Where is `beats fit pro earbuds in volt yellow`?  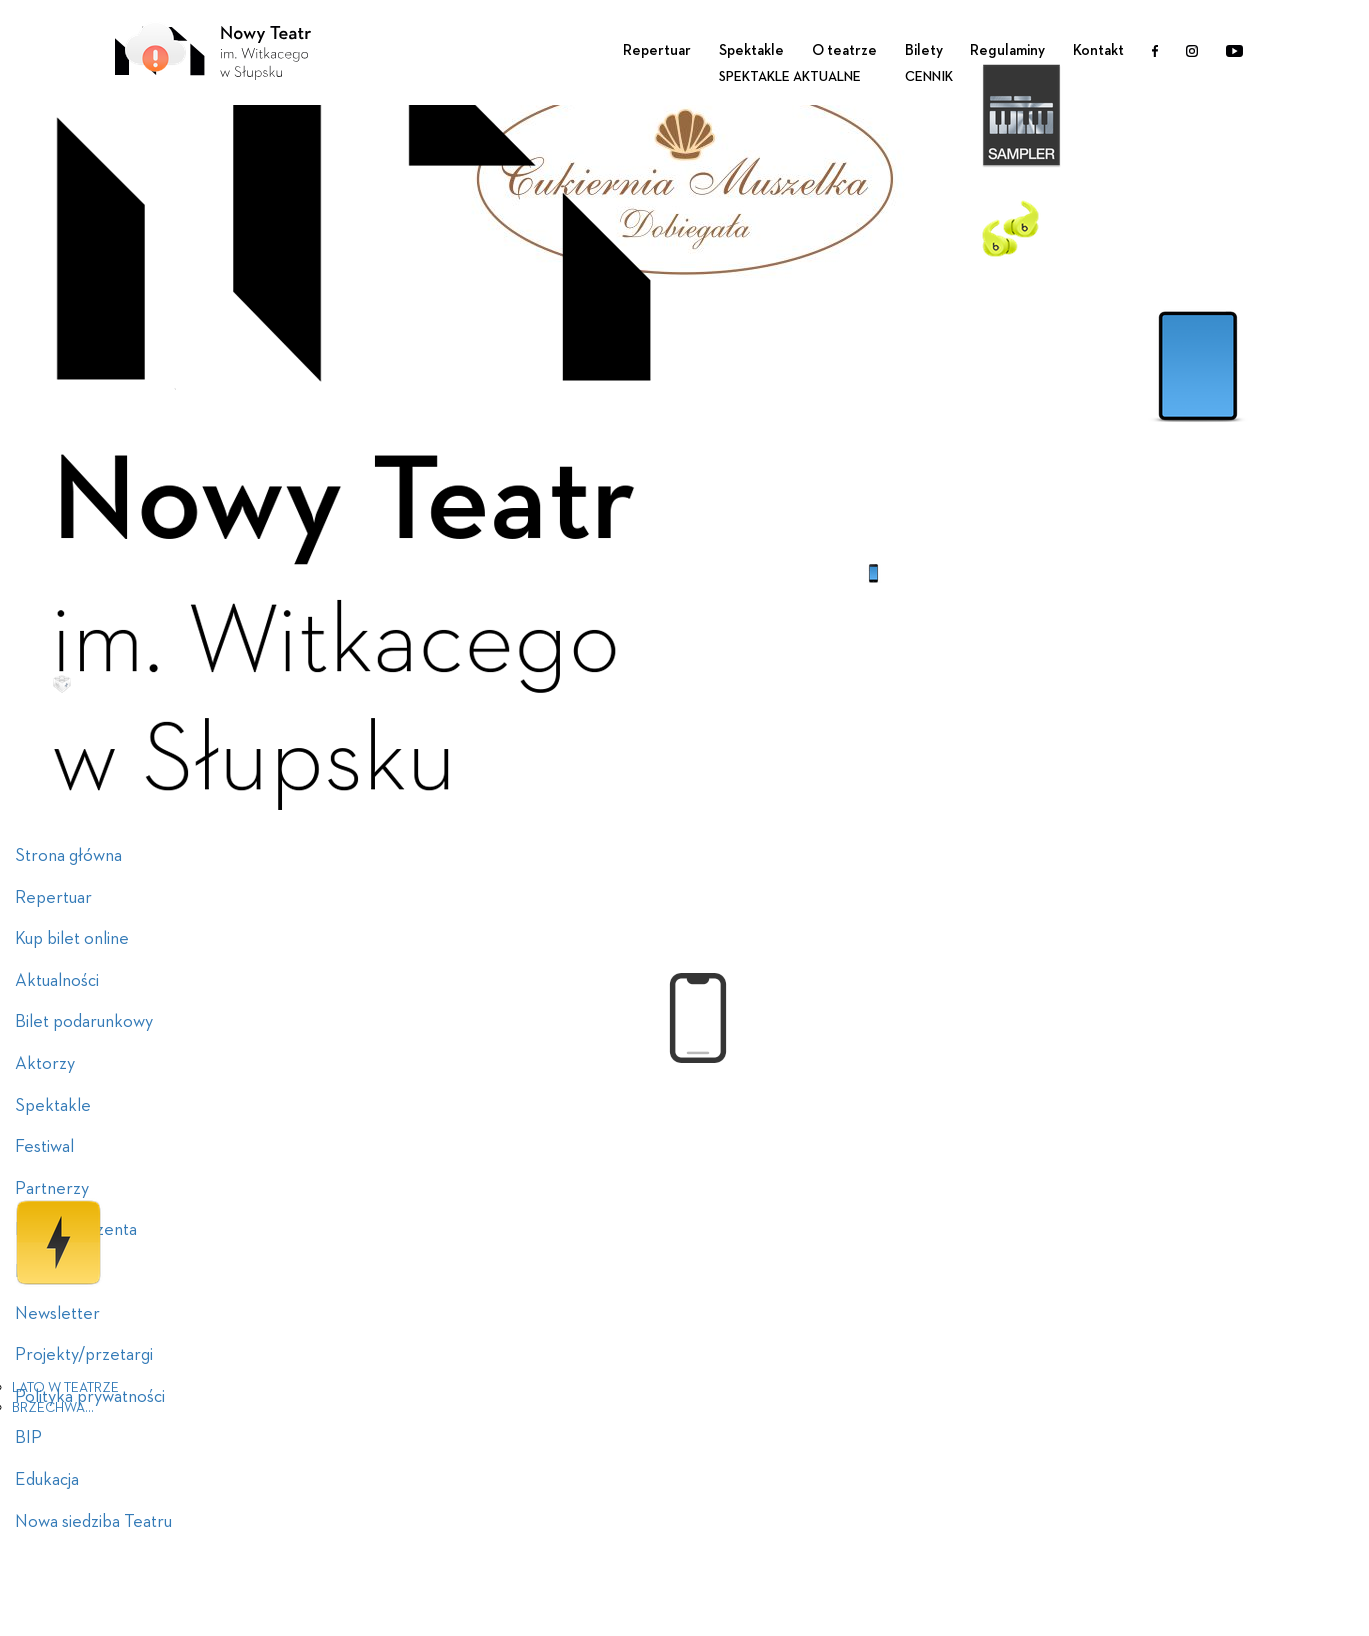
beats fit pro earbuds in volt yellow is located at coordinates (1010, 229).